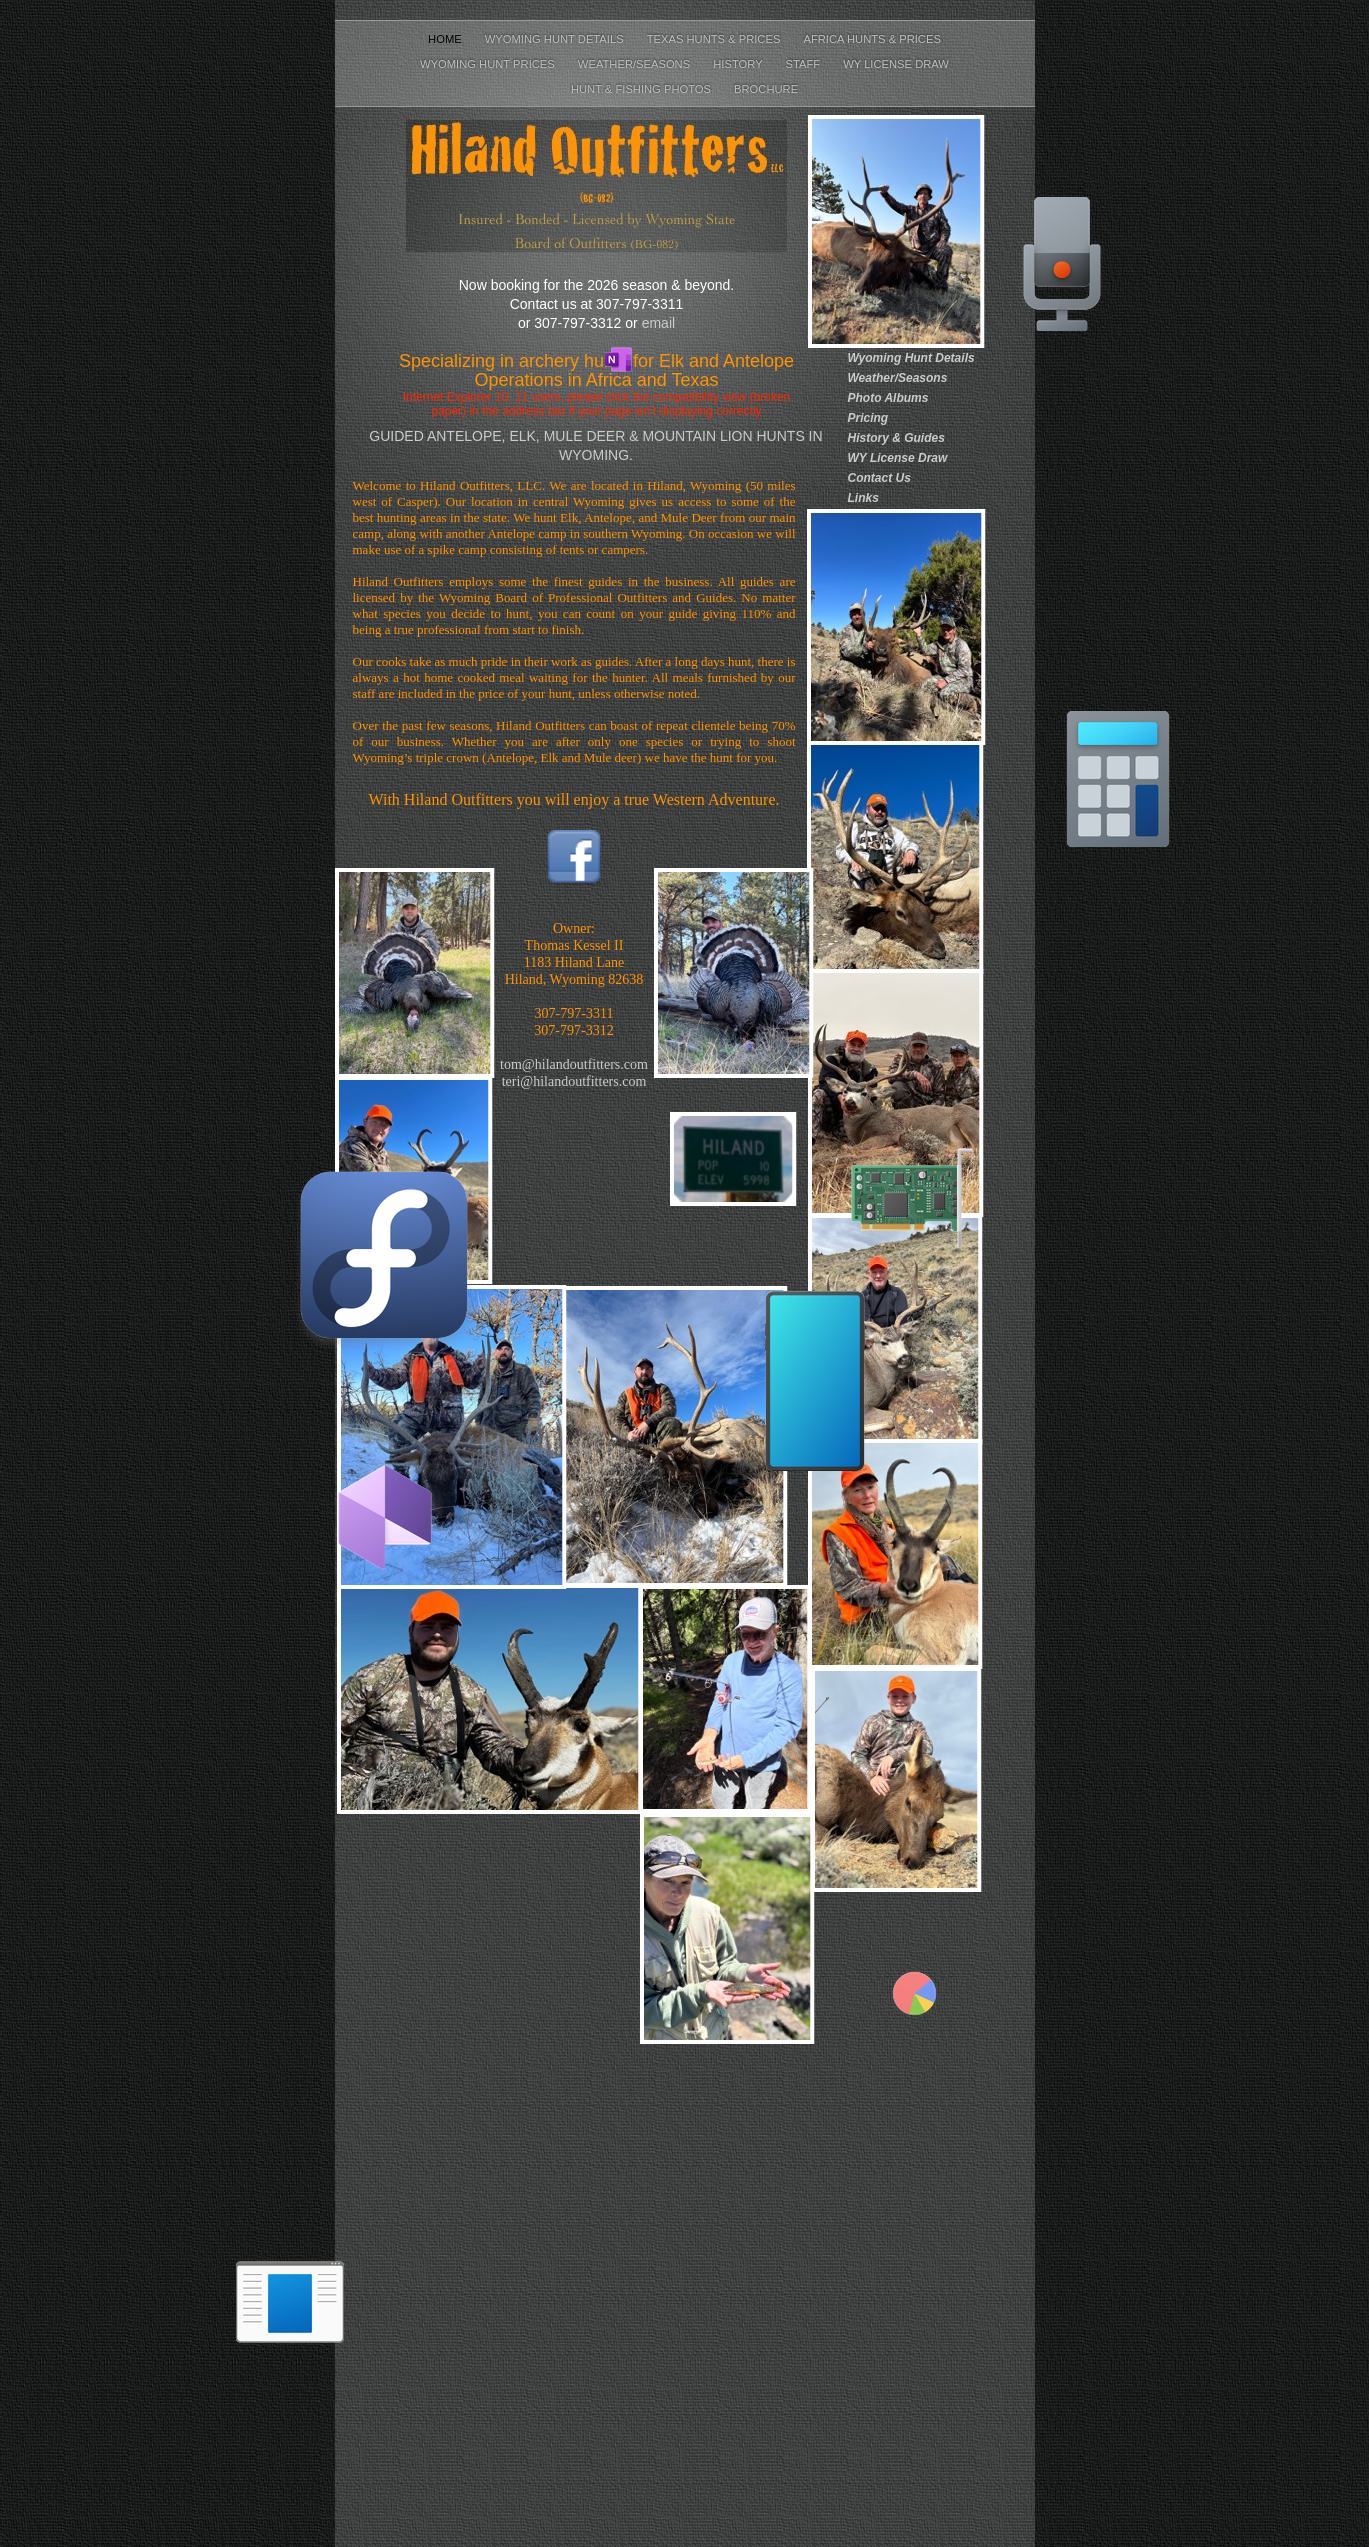 Image resolution: width=1369 pixels, height=2547 pixels. I want to click on indicates a connected mobile device, so click(815, 1381).